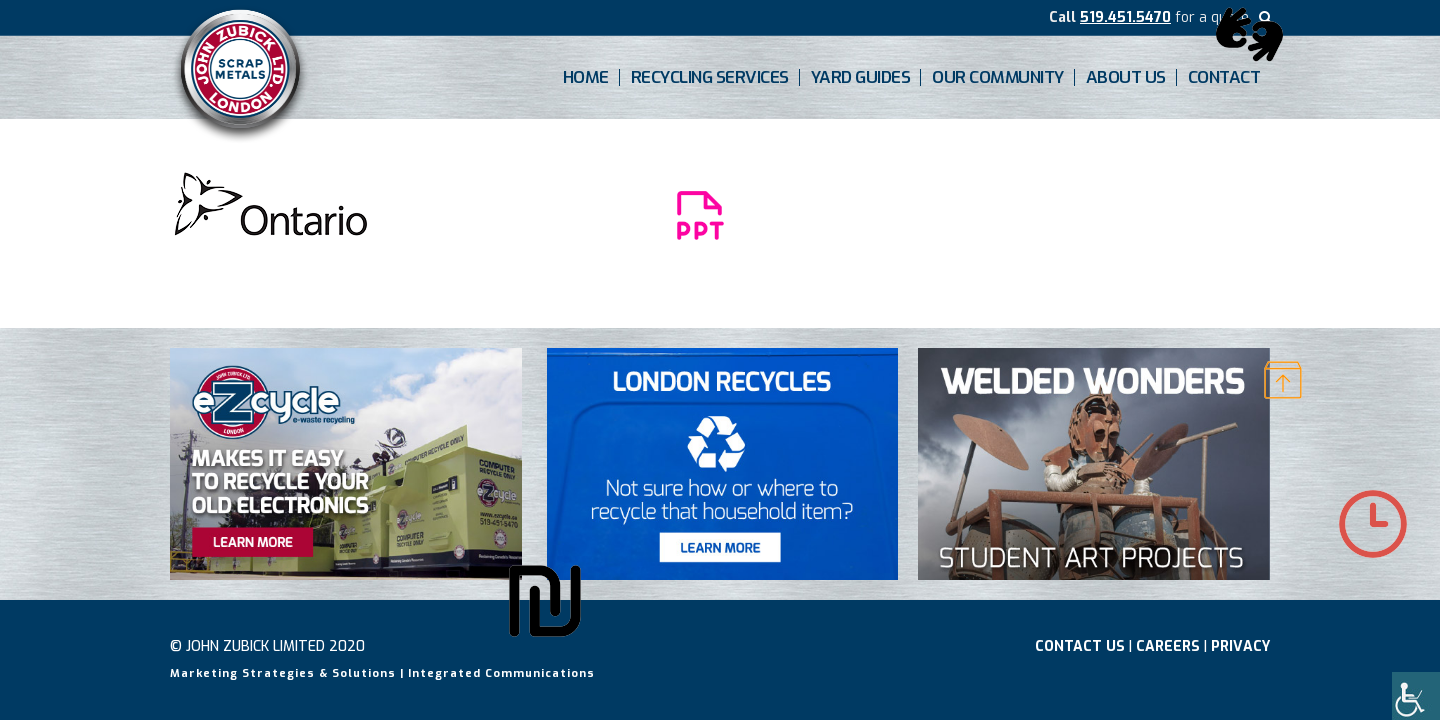 The image size is (1440, 720). I want to click on open a PowerPoint presentation file, so click(699, 217).